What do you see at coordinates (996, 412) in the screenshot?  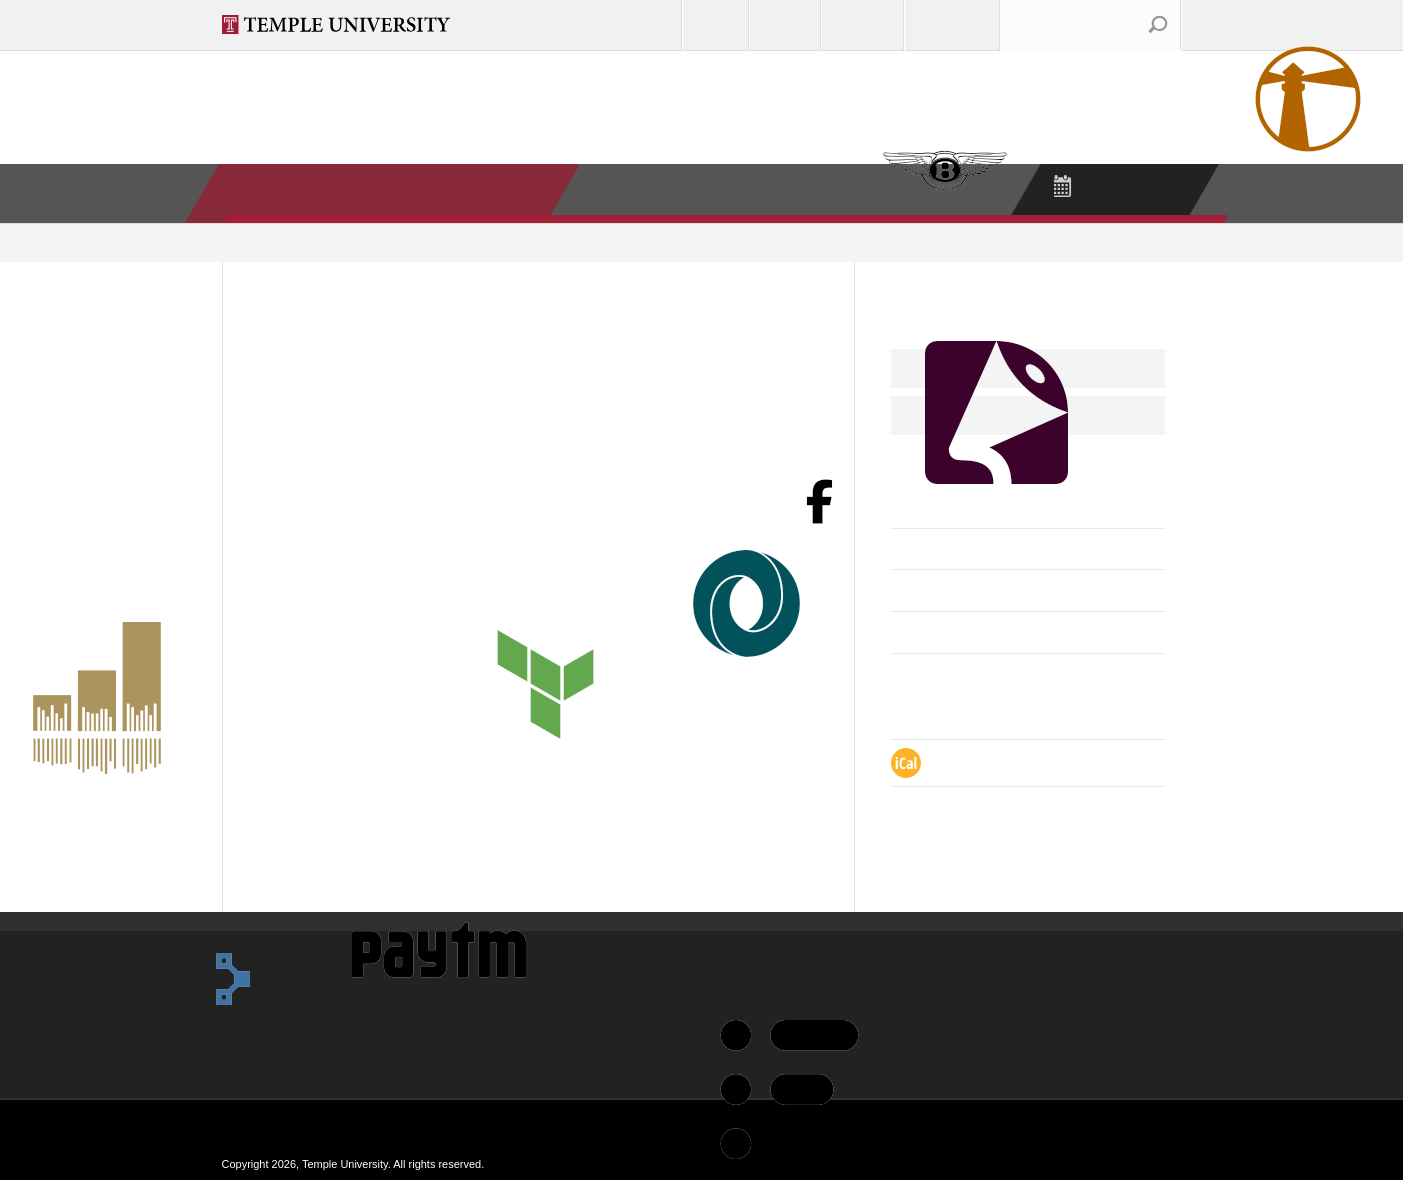 I see `link to sessionize speaker profile` at bounding box center [996, 412].